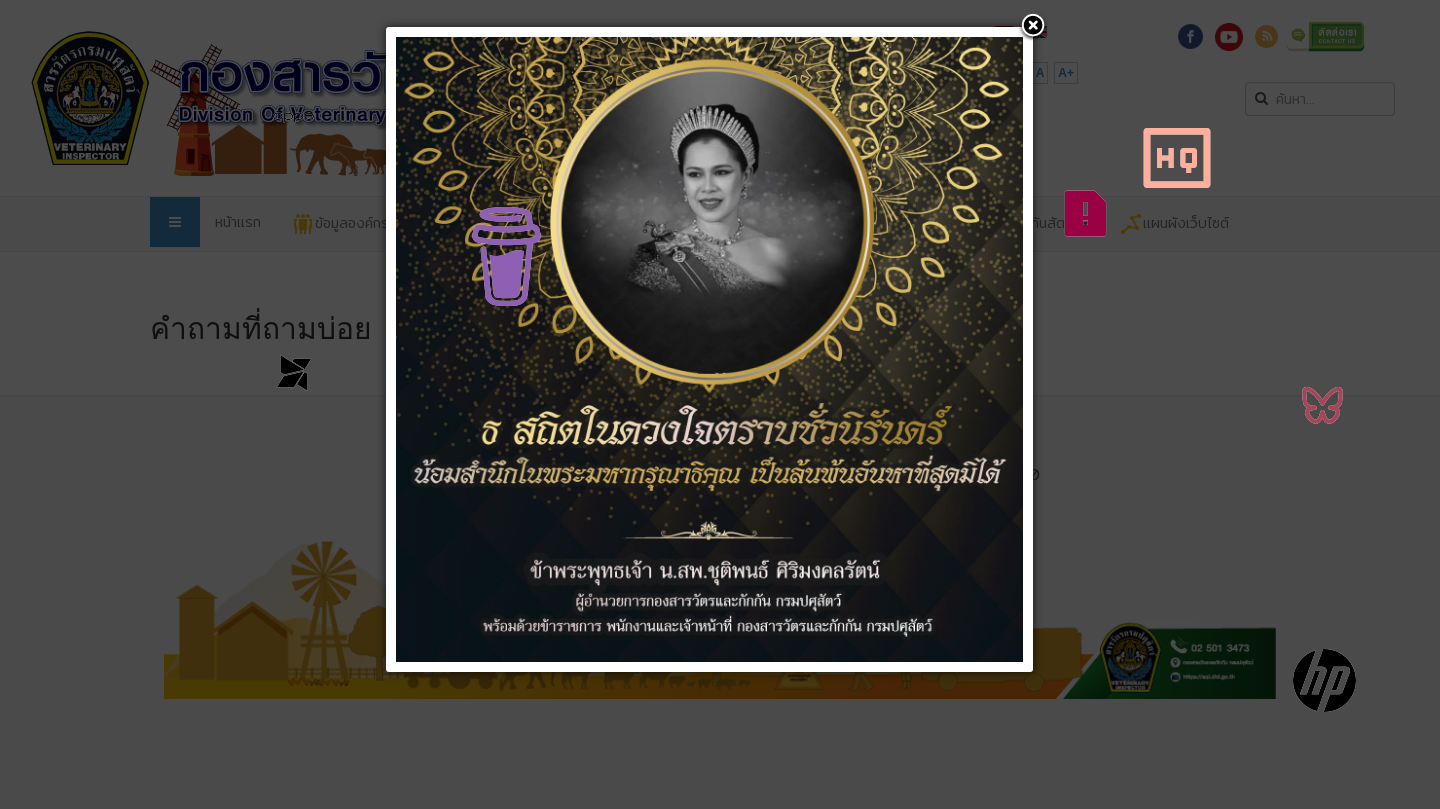 The image size is (1440, 809). What do you see at coordinates (506, 256) in the screenshot?
I see `support the creator via Buy Me a Coffee` at bounding box center [506, 256].